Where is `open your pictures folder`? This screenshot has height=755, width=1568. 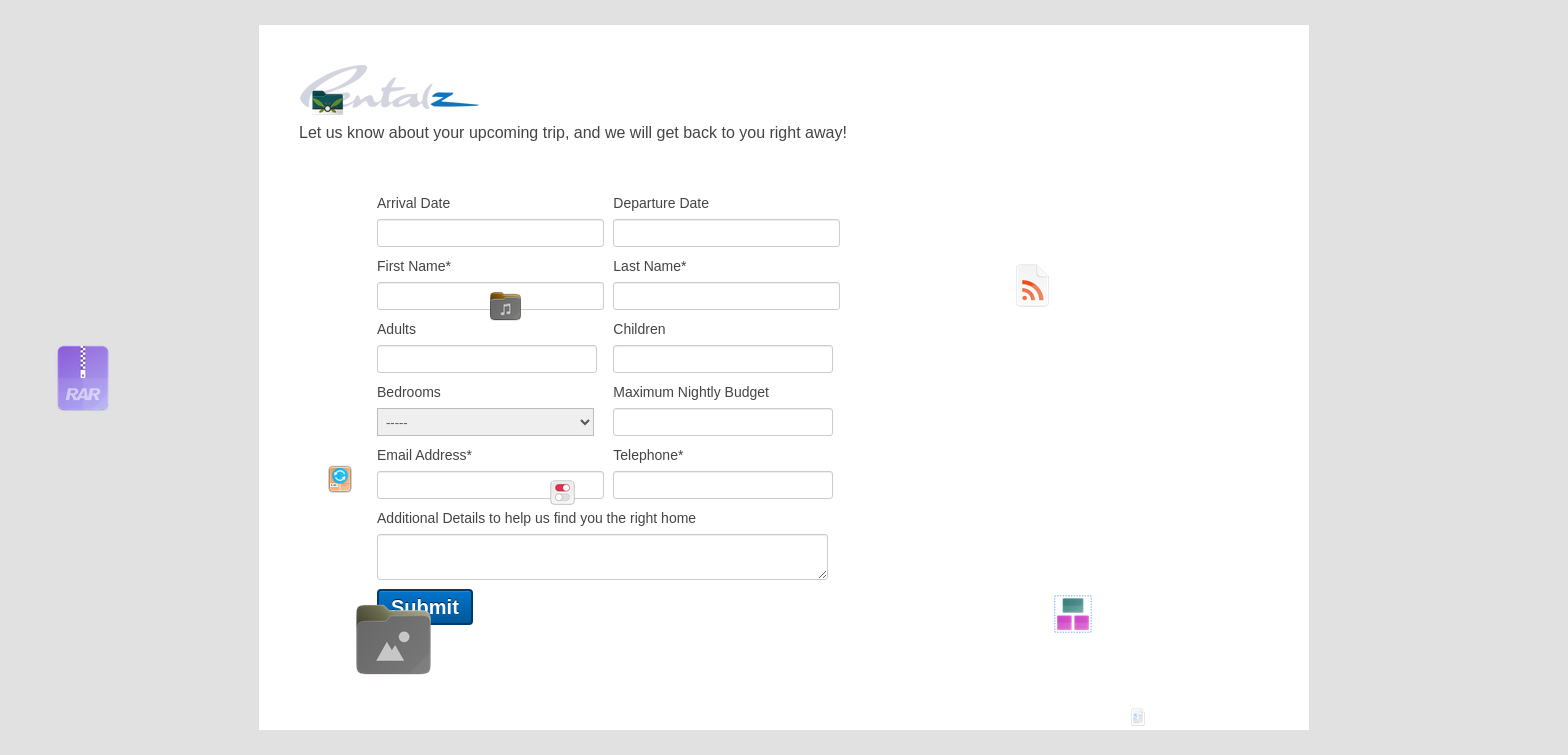 open your pictures folder is located at coordinates (393, 639).